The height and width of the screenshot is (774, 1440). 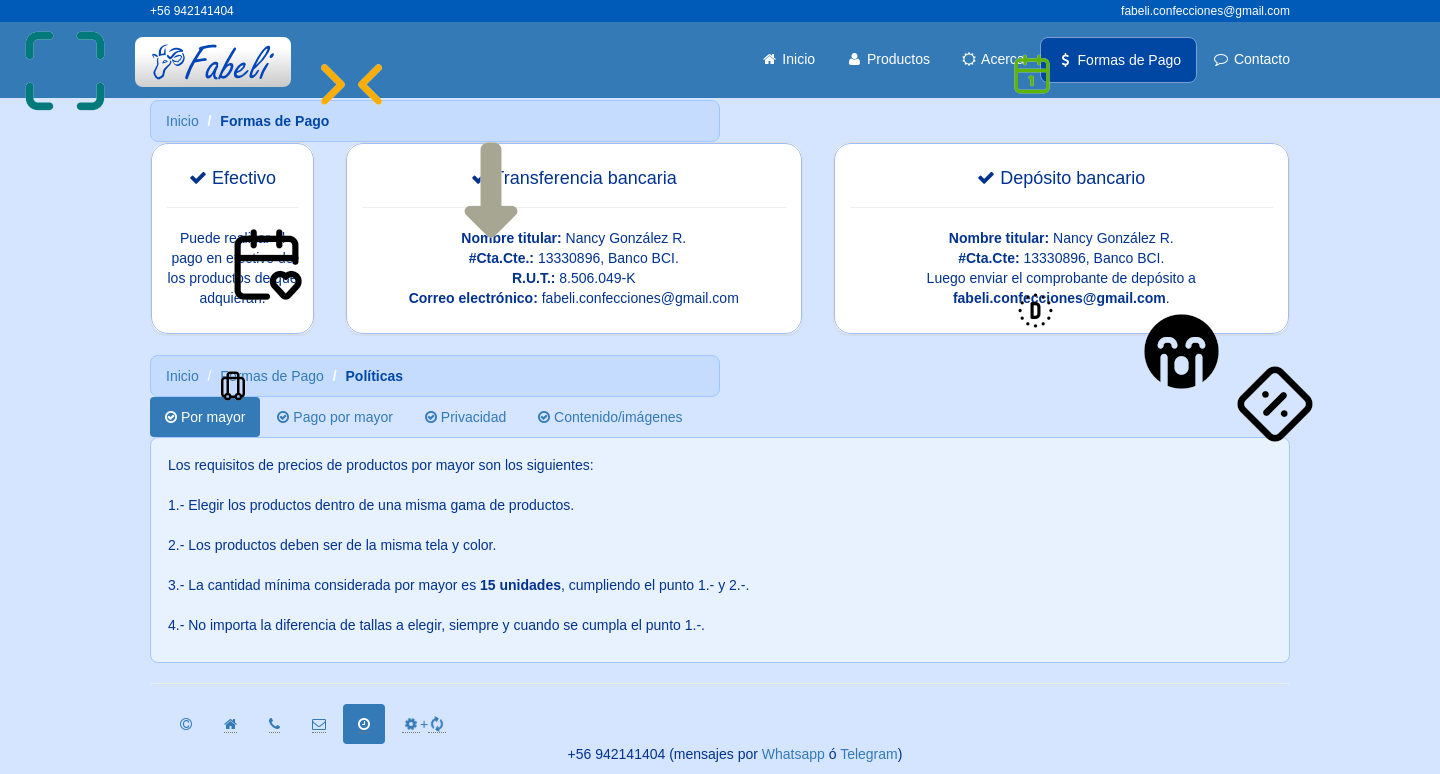 I want to click on view favorite or liked events, so click(x=266, y=264).